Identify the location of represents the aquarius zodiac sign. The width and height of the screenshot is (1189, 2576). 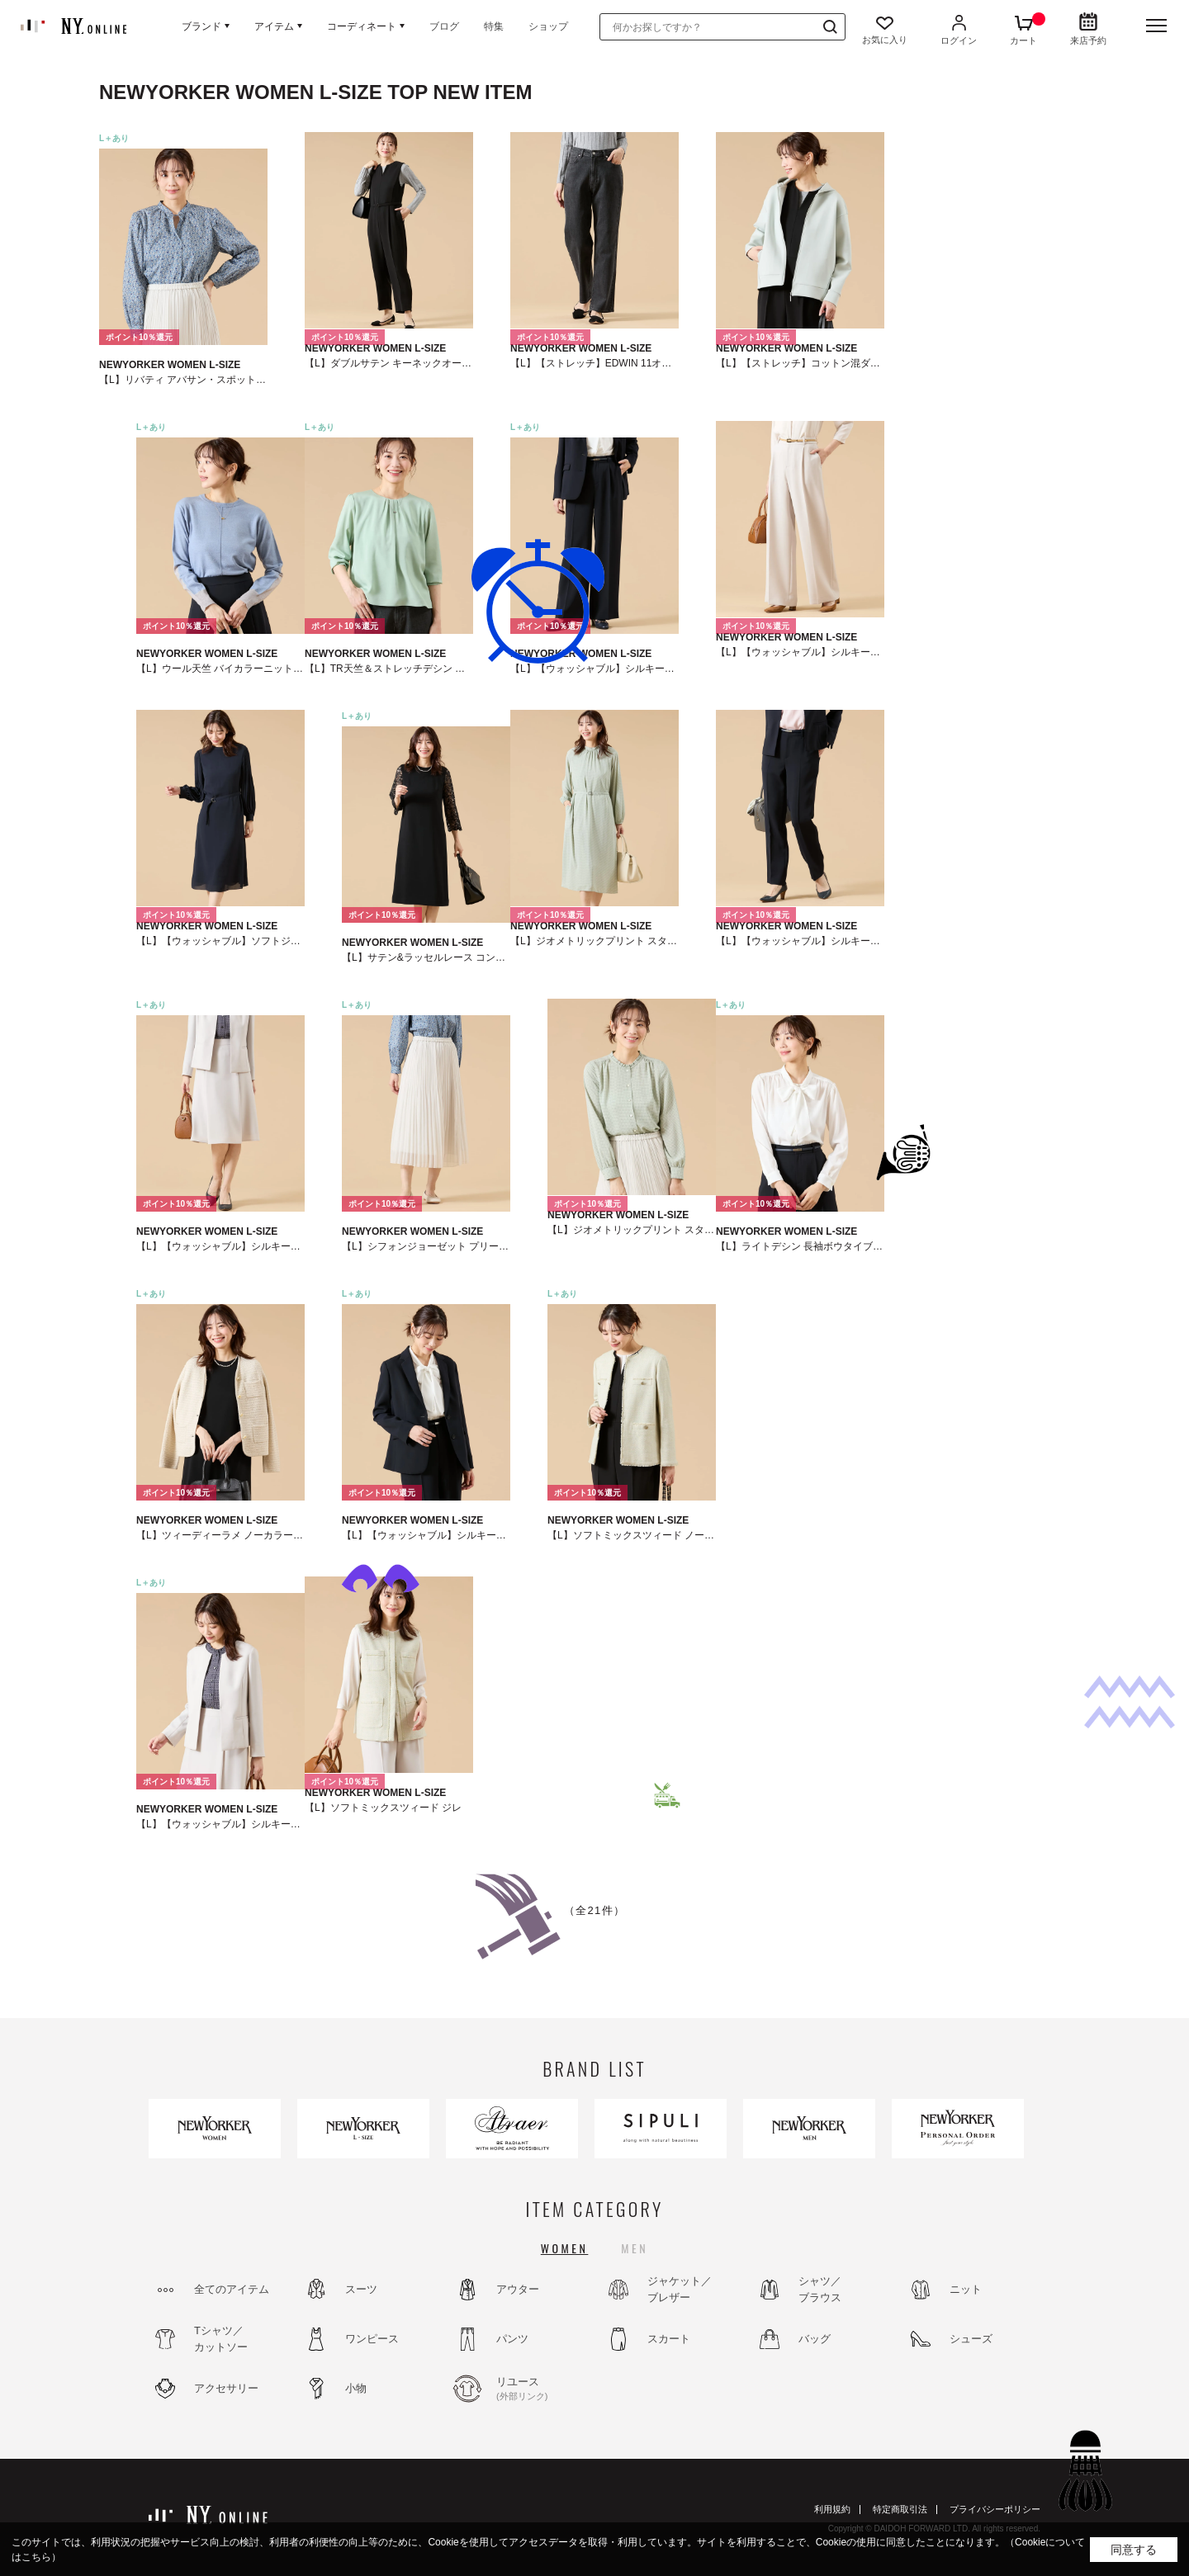
(1130, 1702).